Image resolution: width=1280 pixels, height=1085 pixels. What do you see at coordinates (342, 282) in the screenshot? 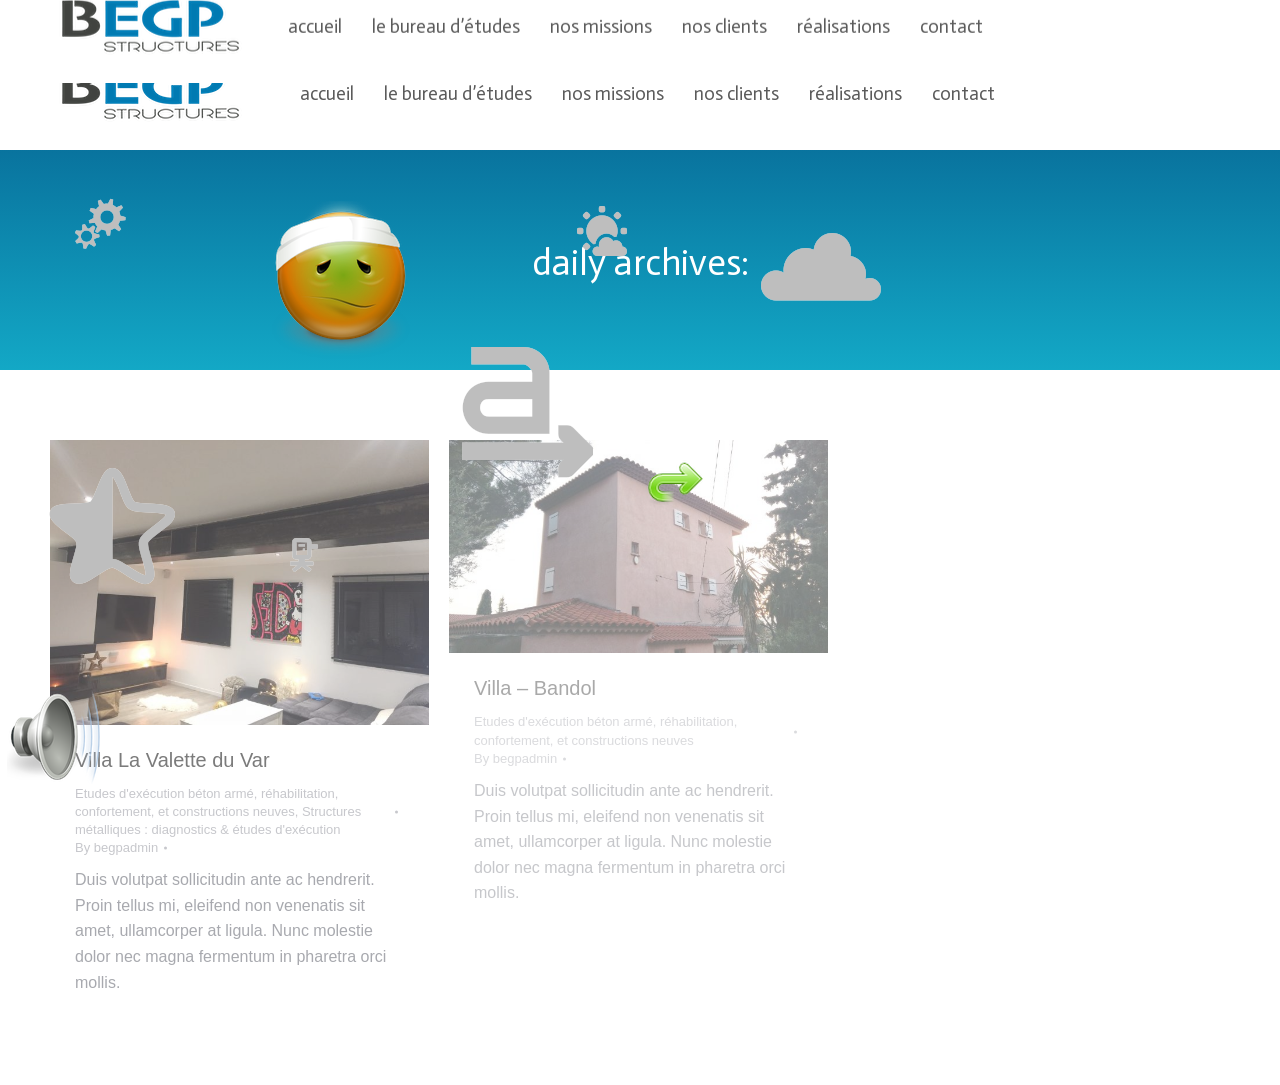
I see `indicates user is feeling unwell or sick` at bounding box center [342, 282].